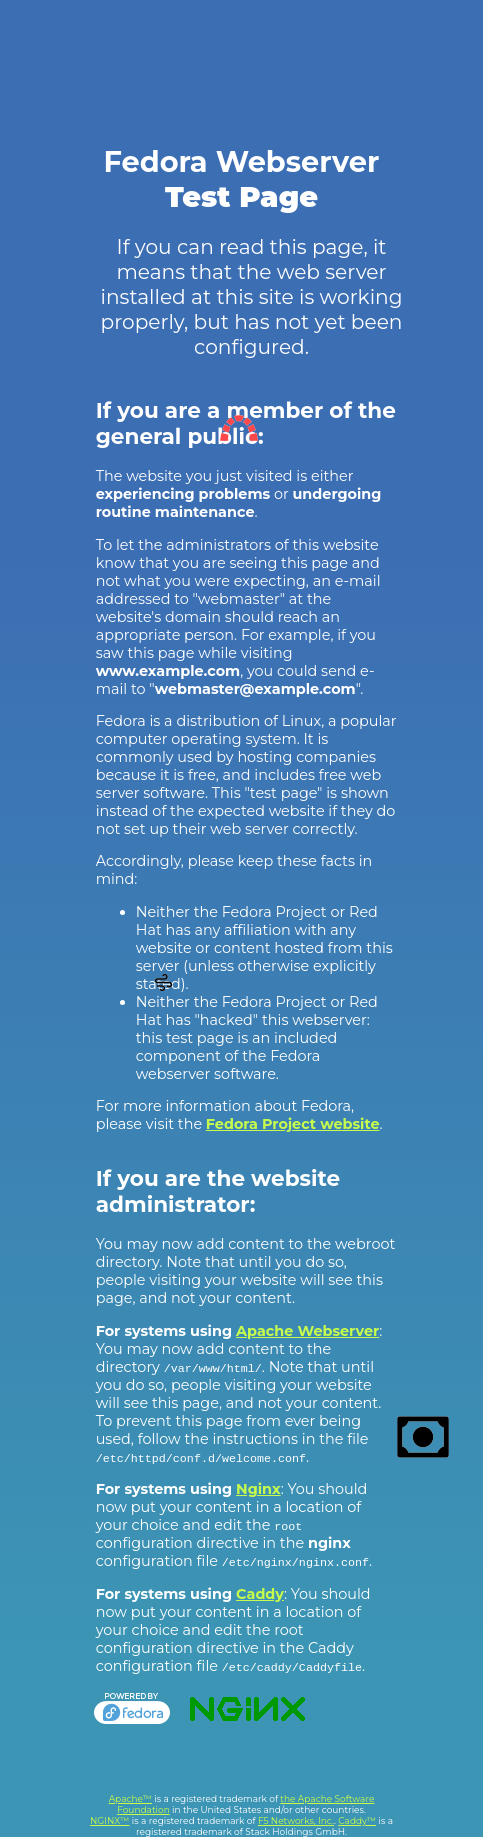 Image resolution: width=483 pixels, height=1837 pixels. What do you see at coordinates (163, 982) in the screenshot?
I see `indicates windy weather conditions` at bounding box center [163, 982].